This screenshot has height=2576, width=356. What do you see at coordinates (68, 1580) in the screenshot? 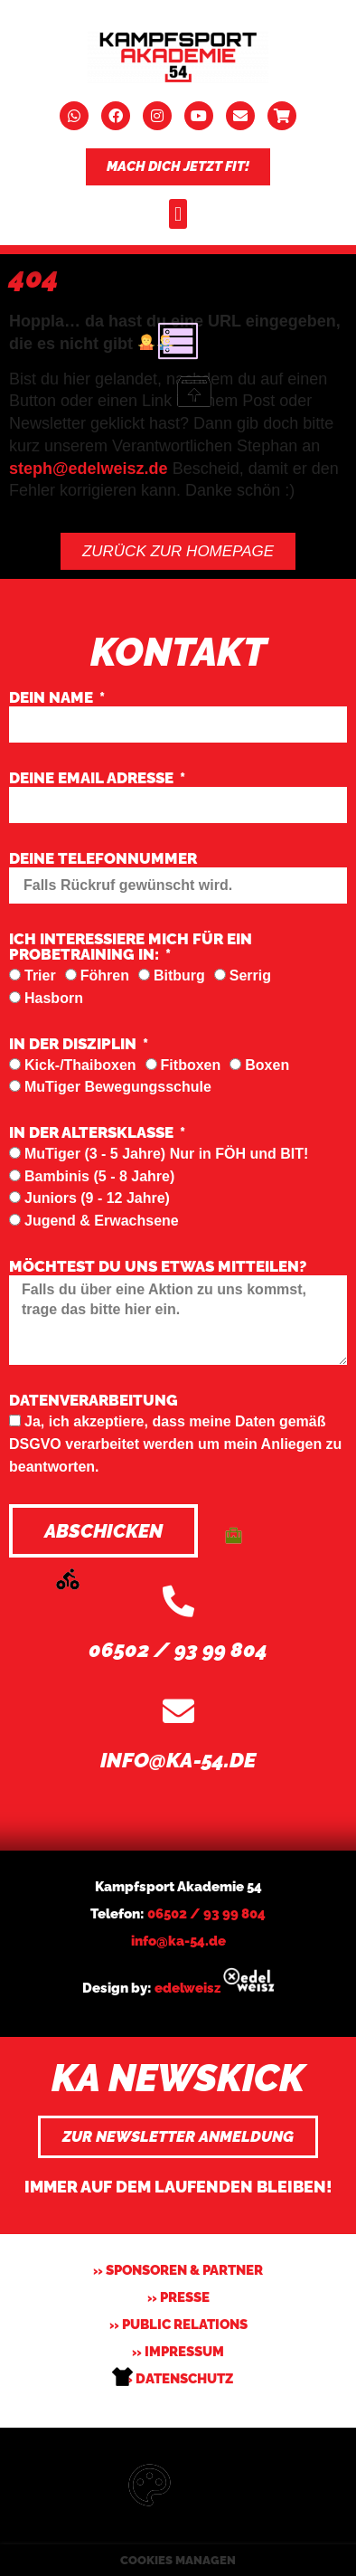
I see `view cycling or bike routes` at bounding box center [68, 1580].